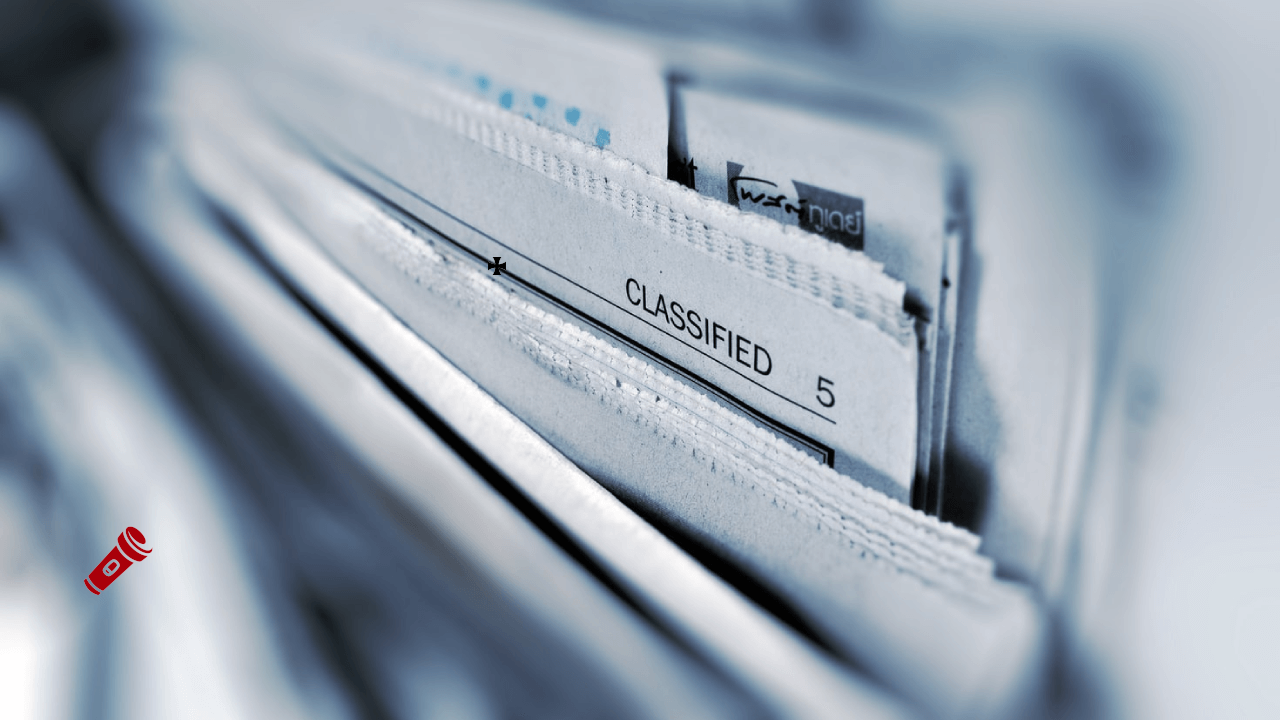 This screenshot has height=720, width=1280. What do you see at coordinates (497, 266) in the screenshot?
I see `indicates an achievement or military-style badge` at bounding box center [497, 266].